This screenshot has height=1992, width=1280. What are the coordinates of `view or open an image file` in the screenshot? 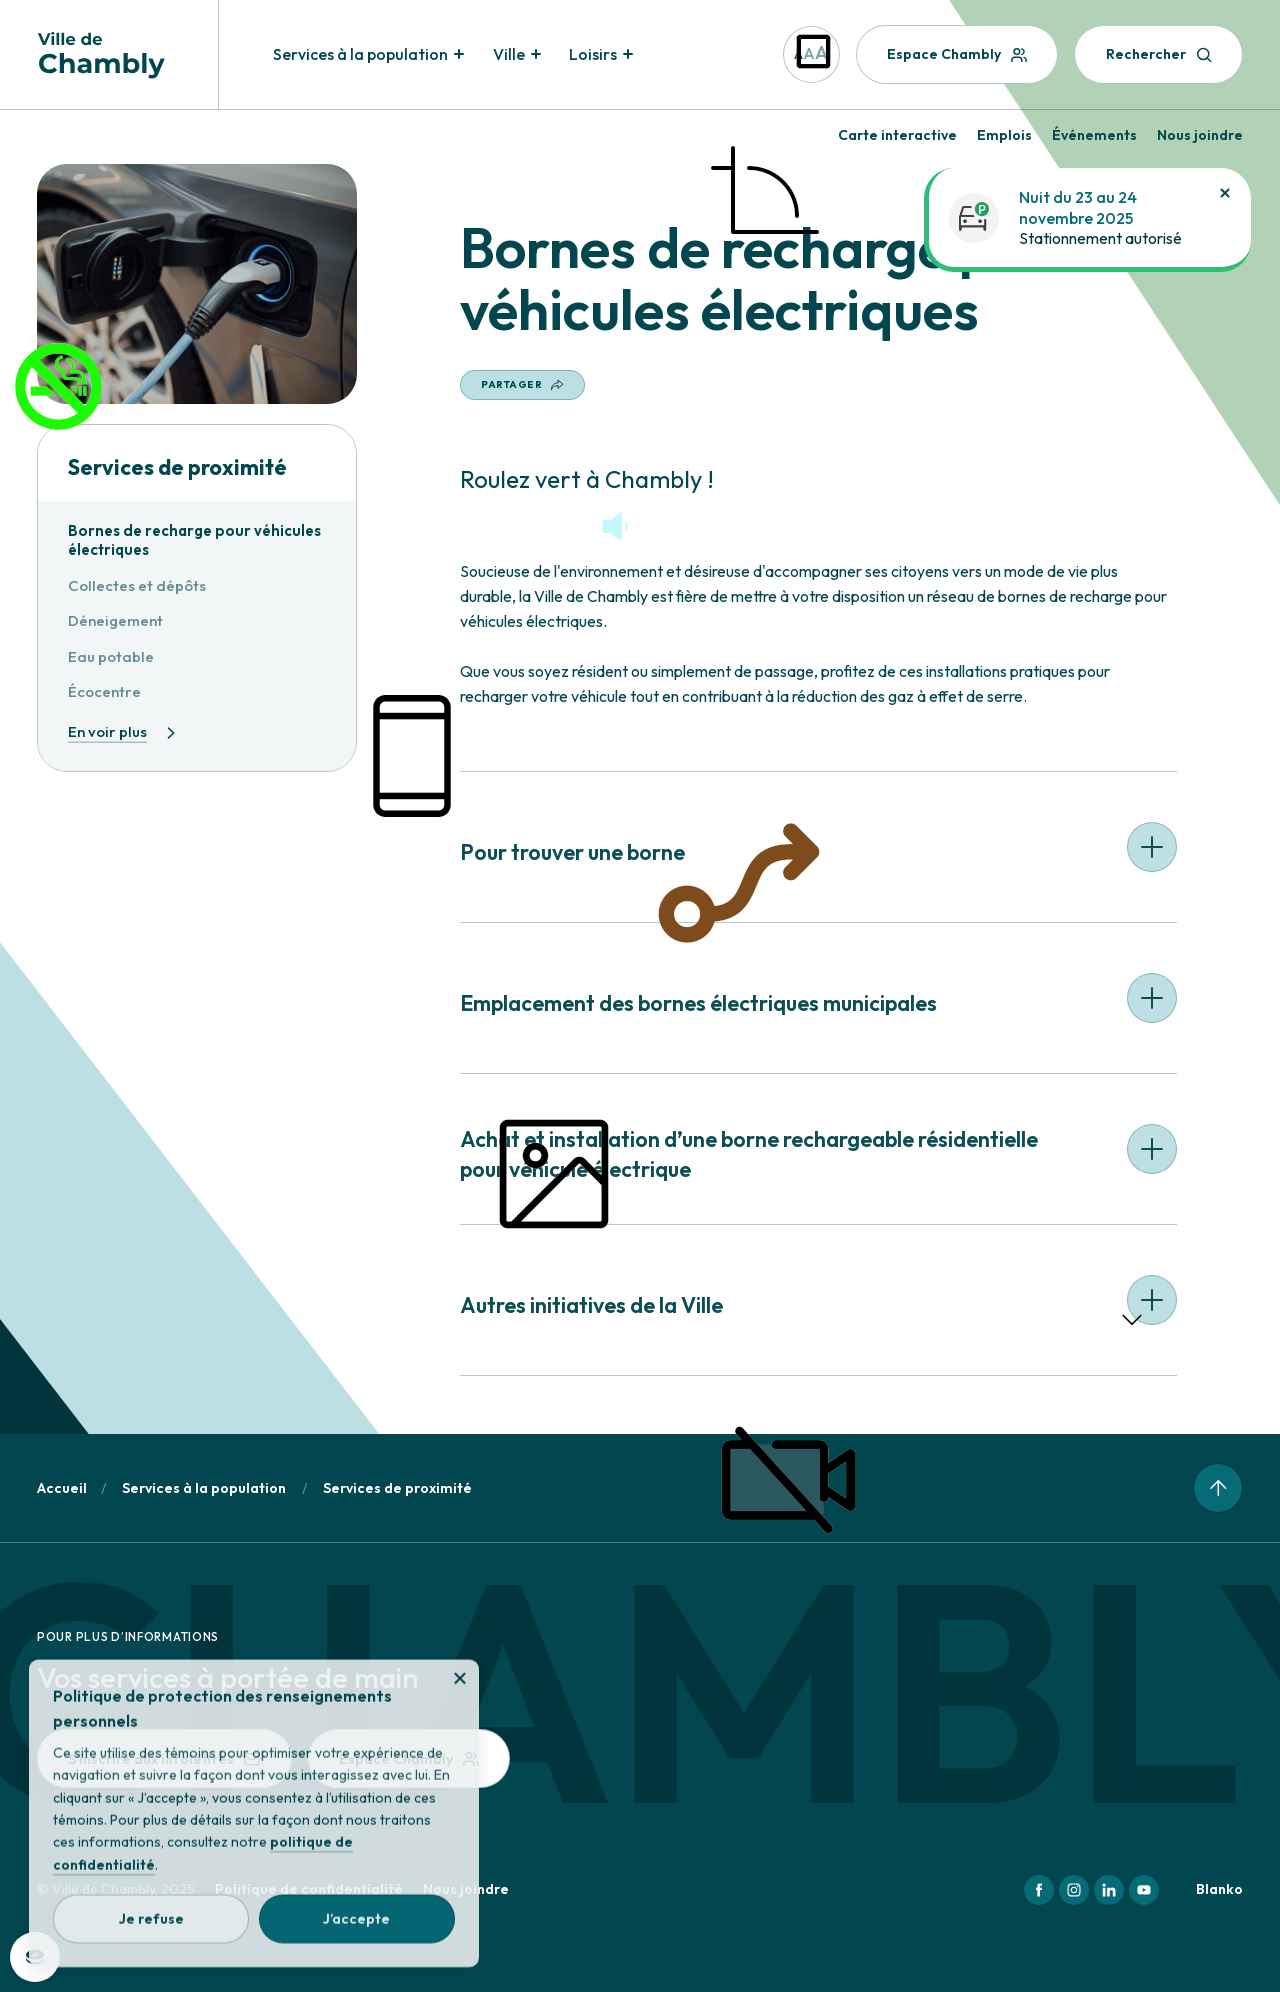 It's located at (554, 1174).